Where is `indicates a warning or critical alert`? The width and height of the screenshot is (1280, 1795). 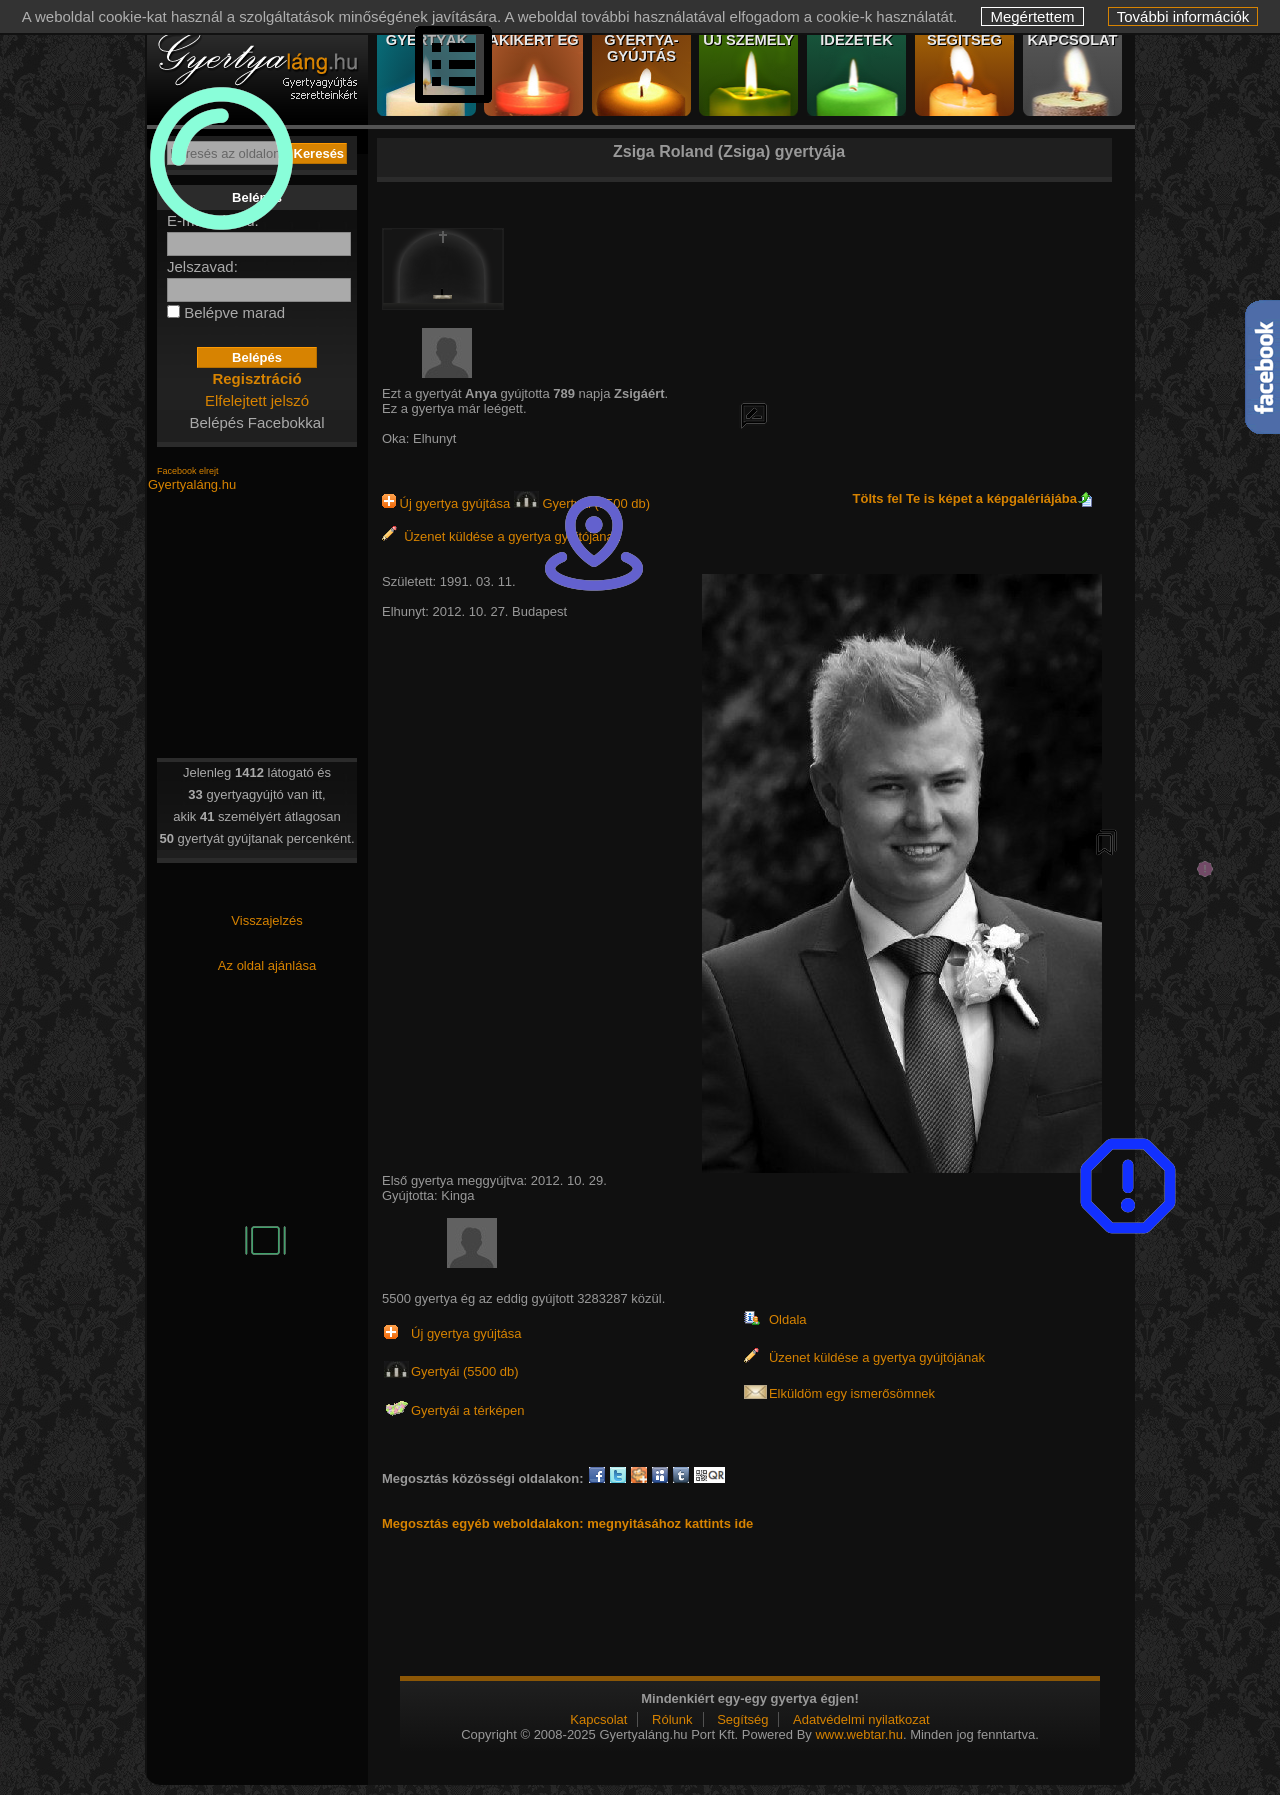
indicates a warning or critical alert is located at coordinates (1128, 1186).